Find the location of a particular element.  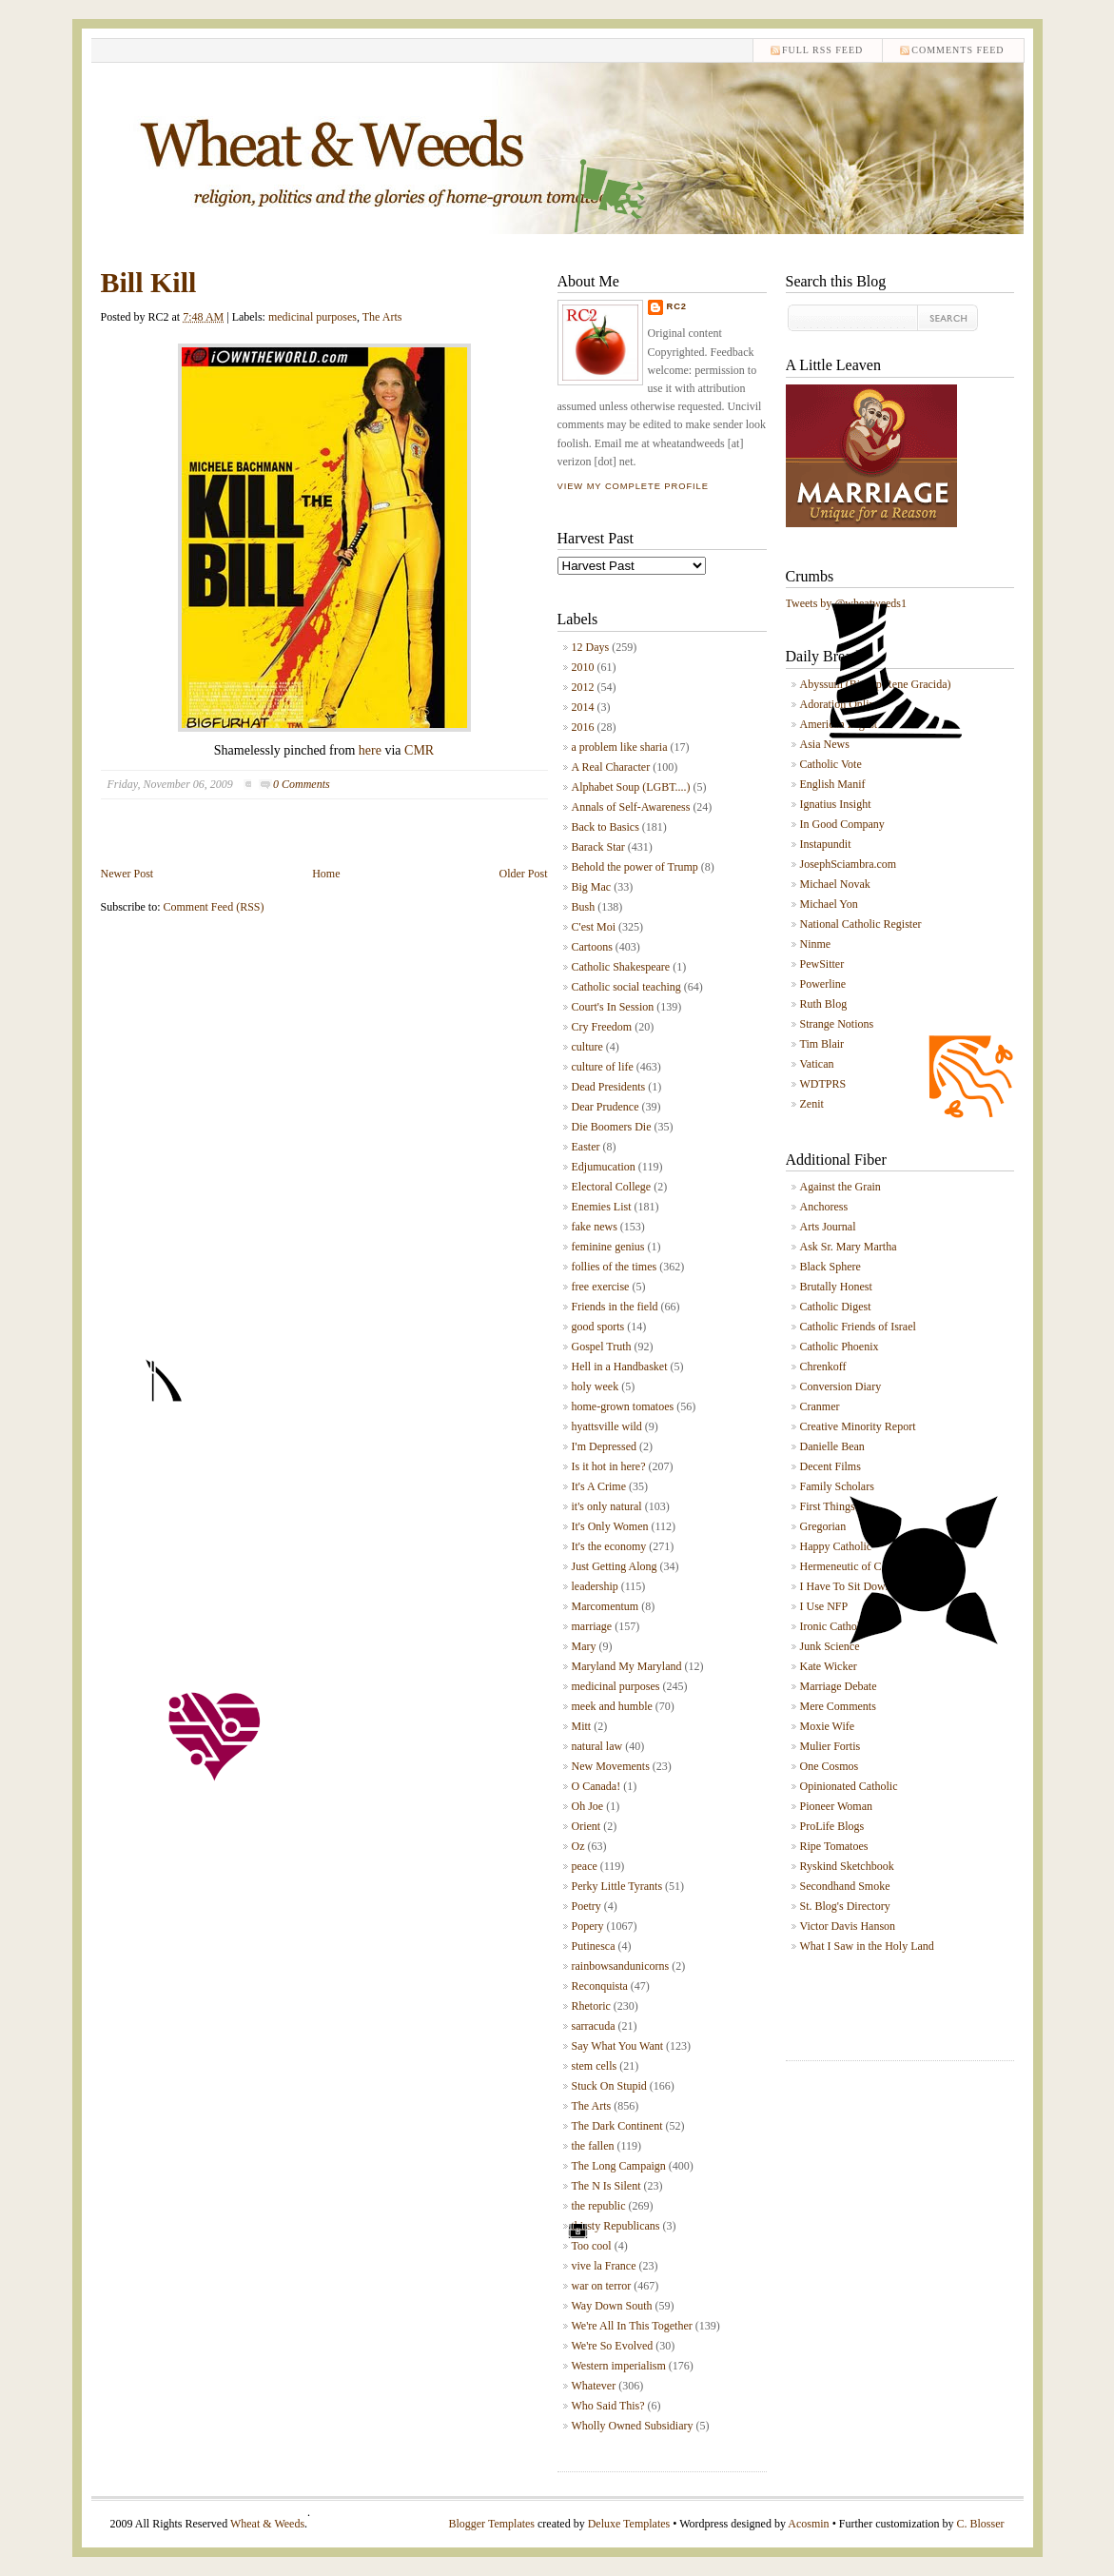

indicates player has reached level four is located at coordinates (924, 1570).